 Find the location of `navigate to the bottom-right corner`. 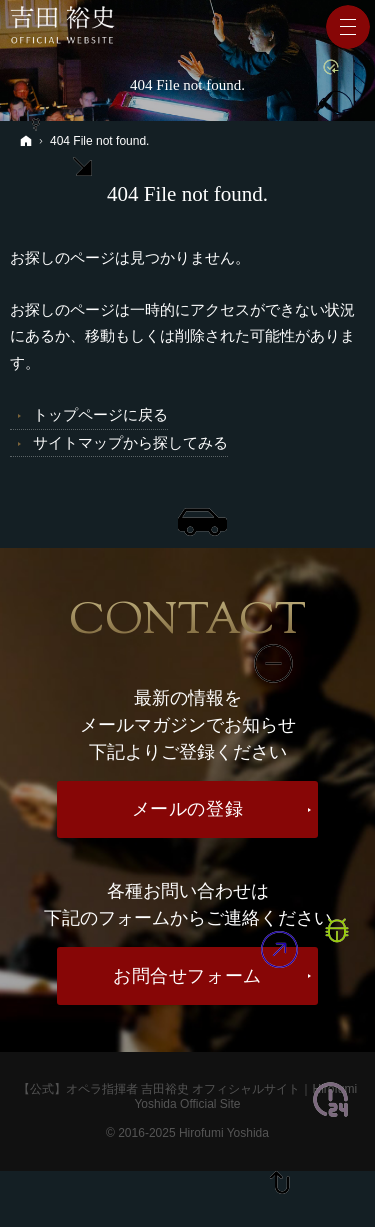

navigate to the bottom-right corner is located at coordinates (82, 166).